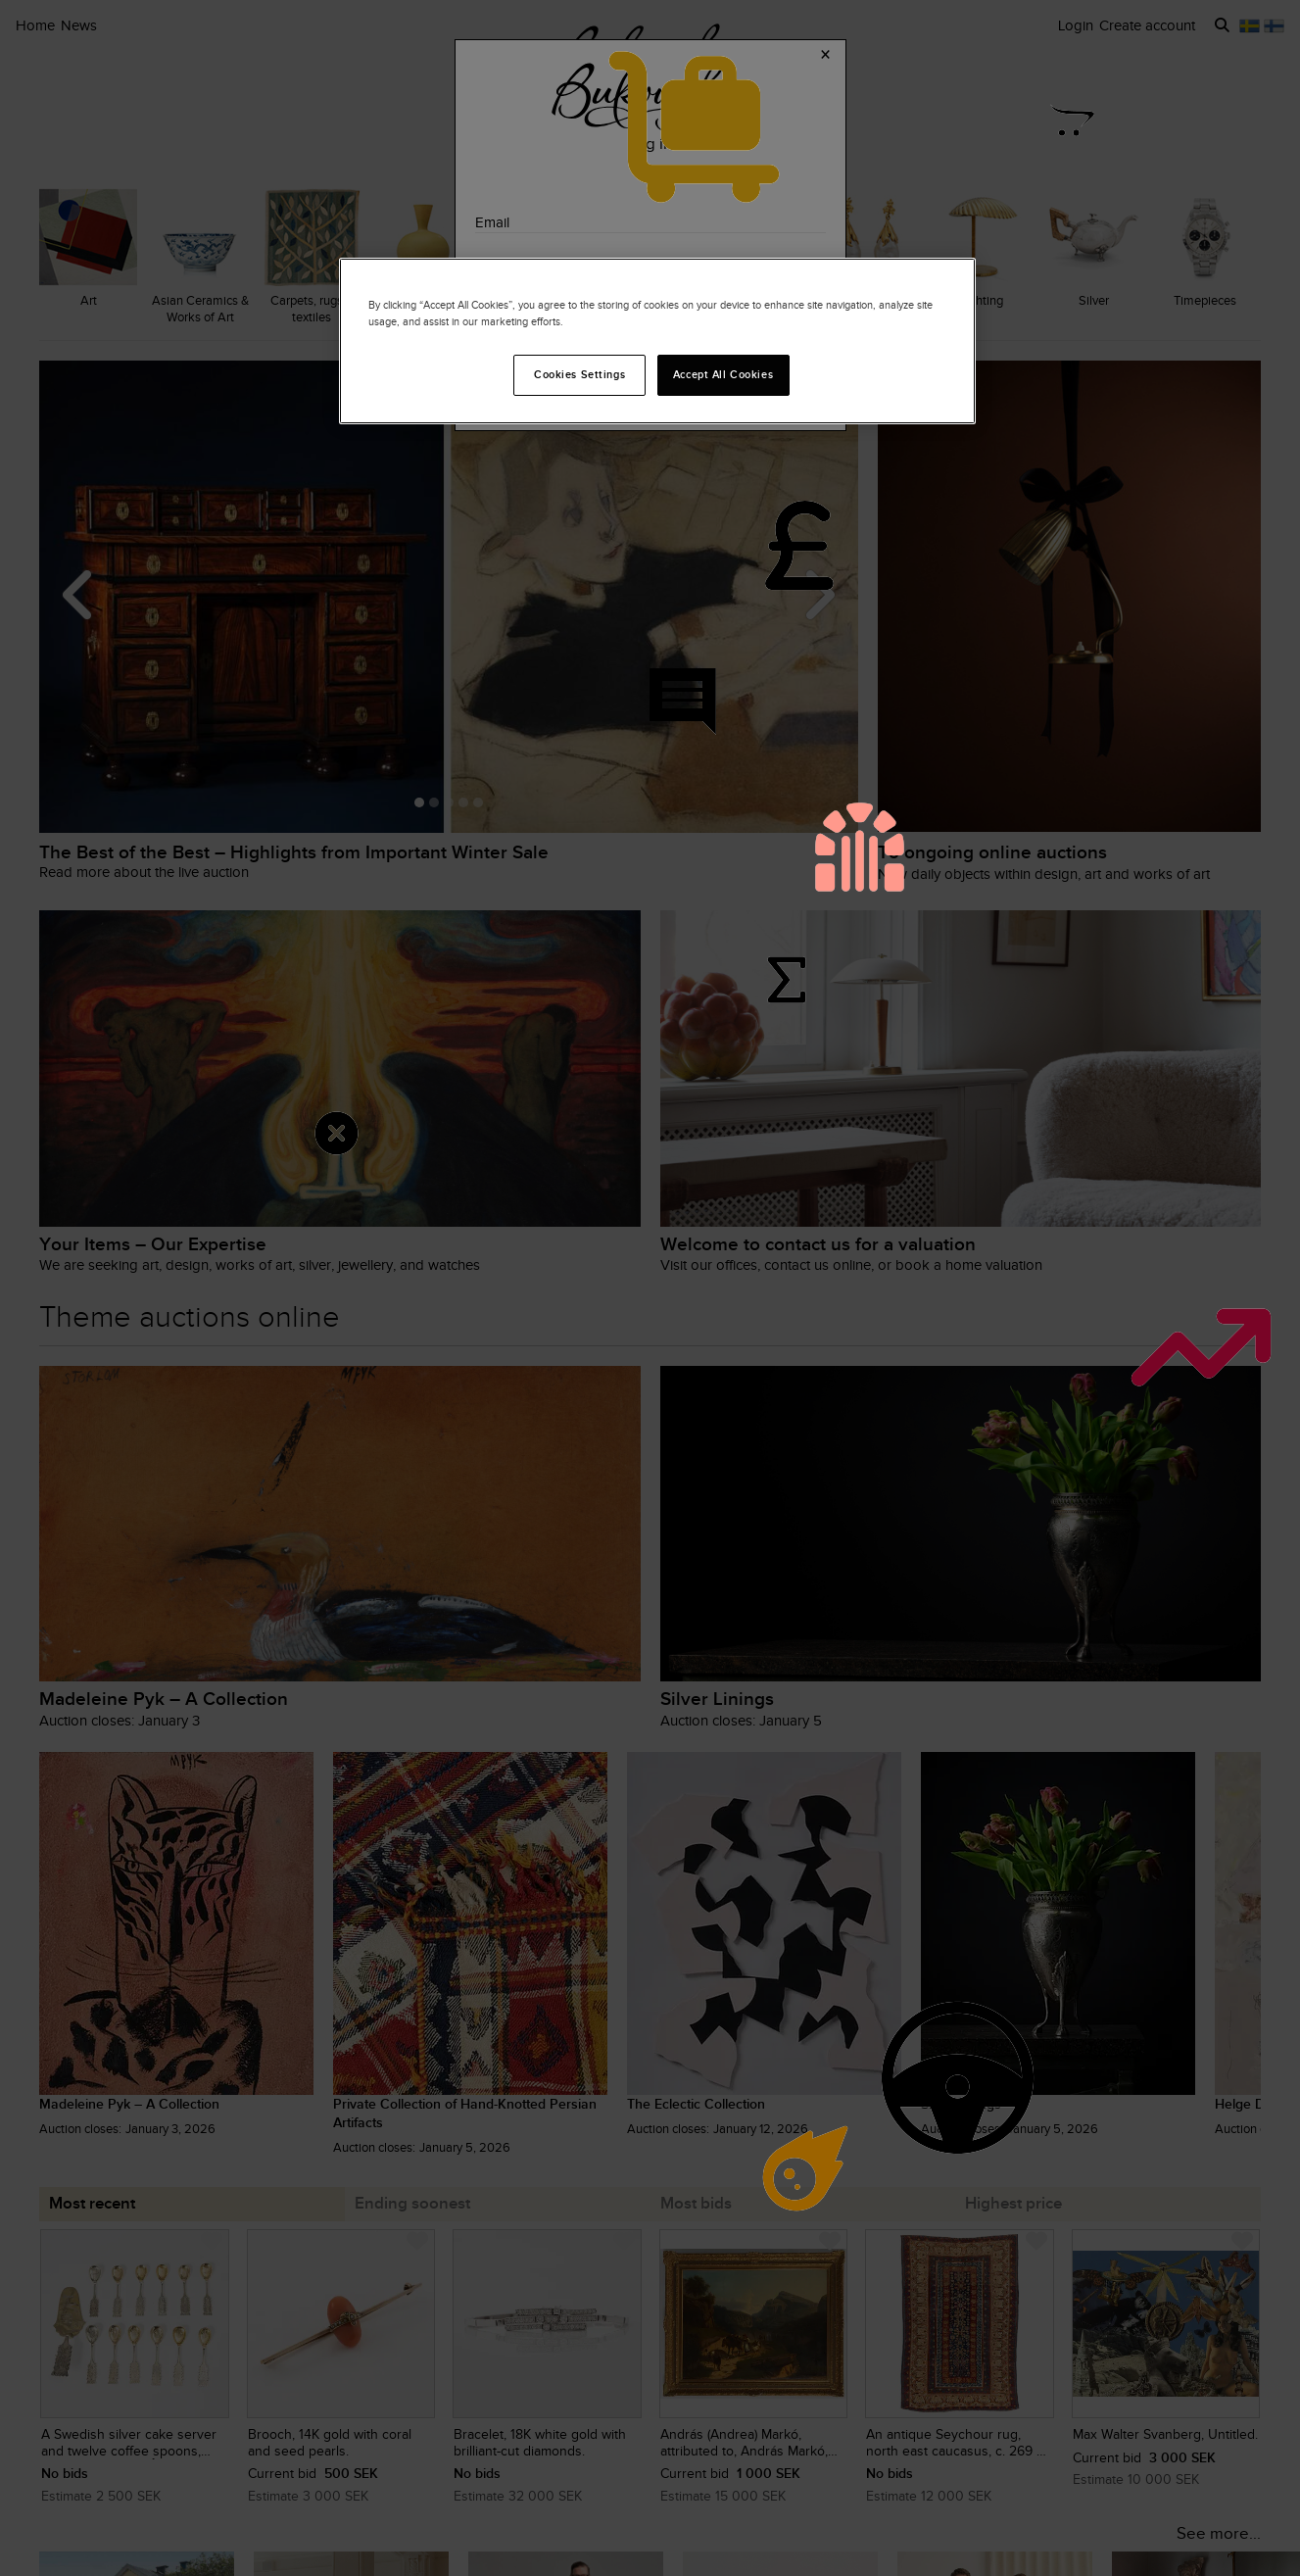 This screenshot has height=2576, width=1300. Describe the element at coordinates (957, 2077) in the screenshot. I see `access driving or navigation mode` at that location.